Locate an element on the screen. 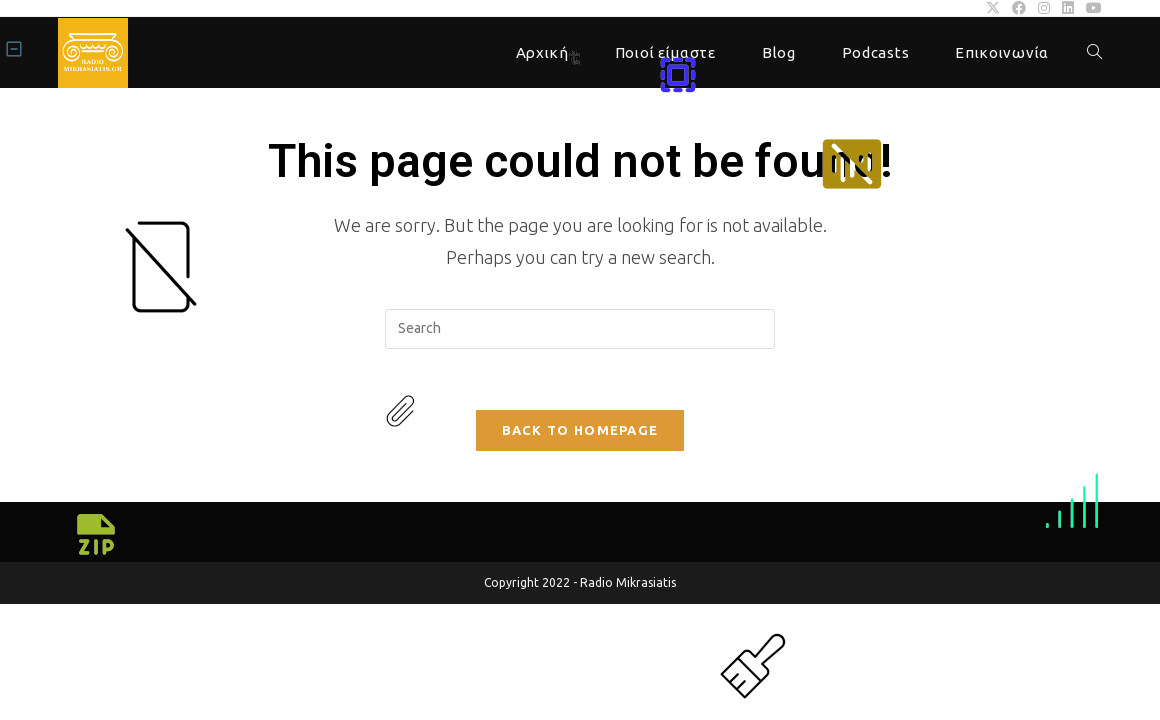 The image size is (1160, 720). access painting or drawing tools is located at coordinates (754, 665).